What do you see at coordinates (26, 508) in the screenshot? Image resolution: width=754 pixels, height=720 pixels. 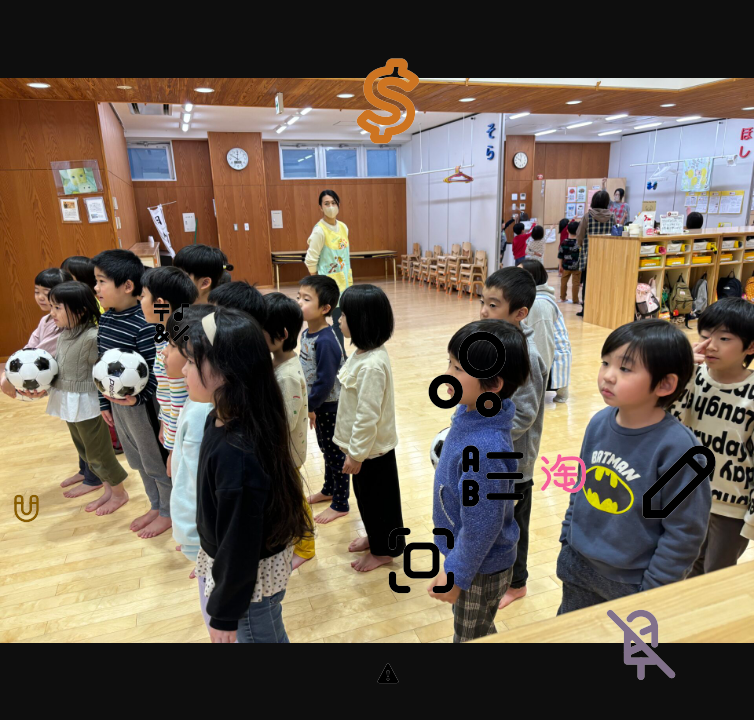 I see `attract or pull related items together` at bounding box center [26, 508].